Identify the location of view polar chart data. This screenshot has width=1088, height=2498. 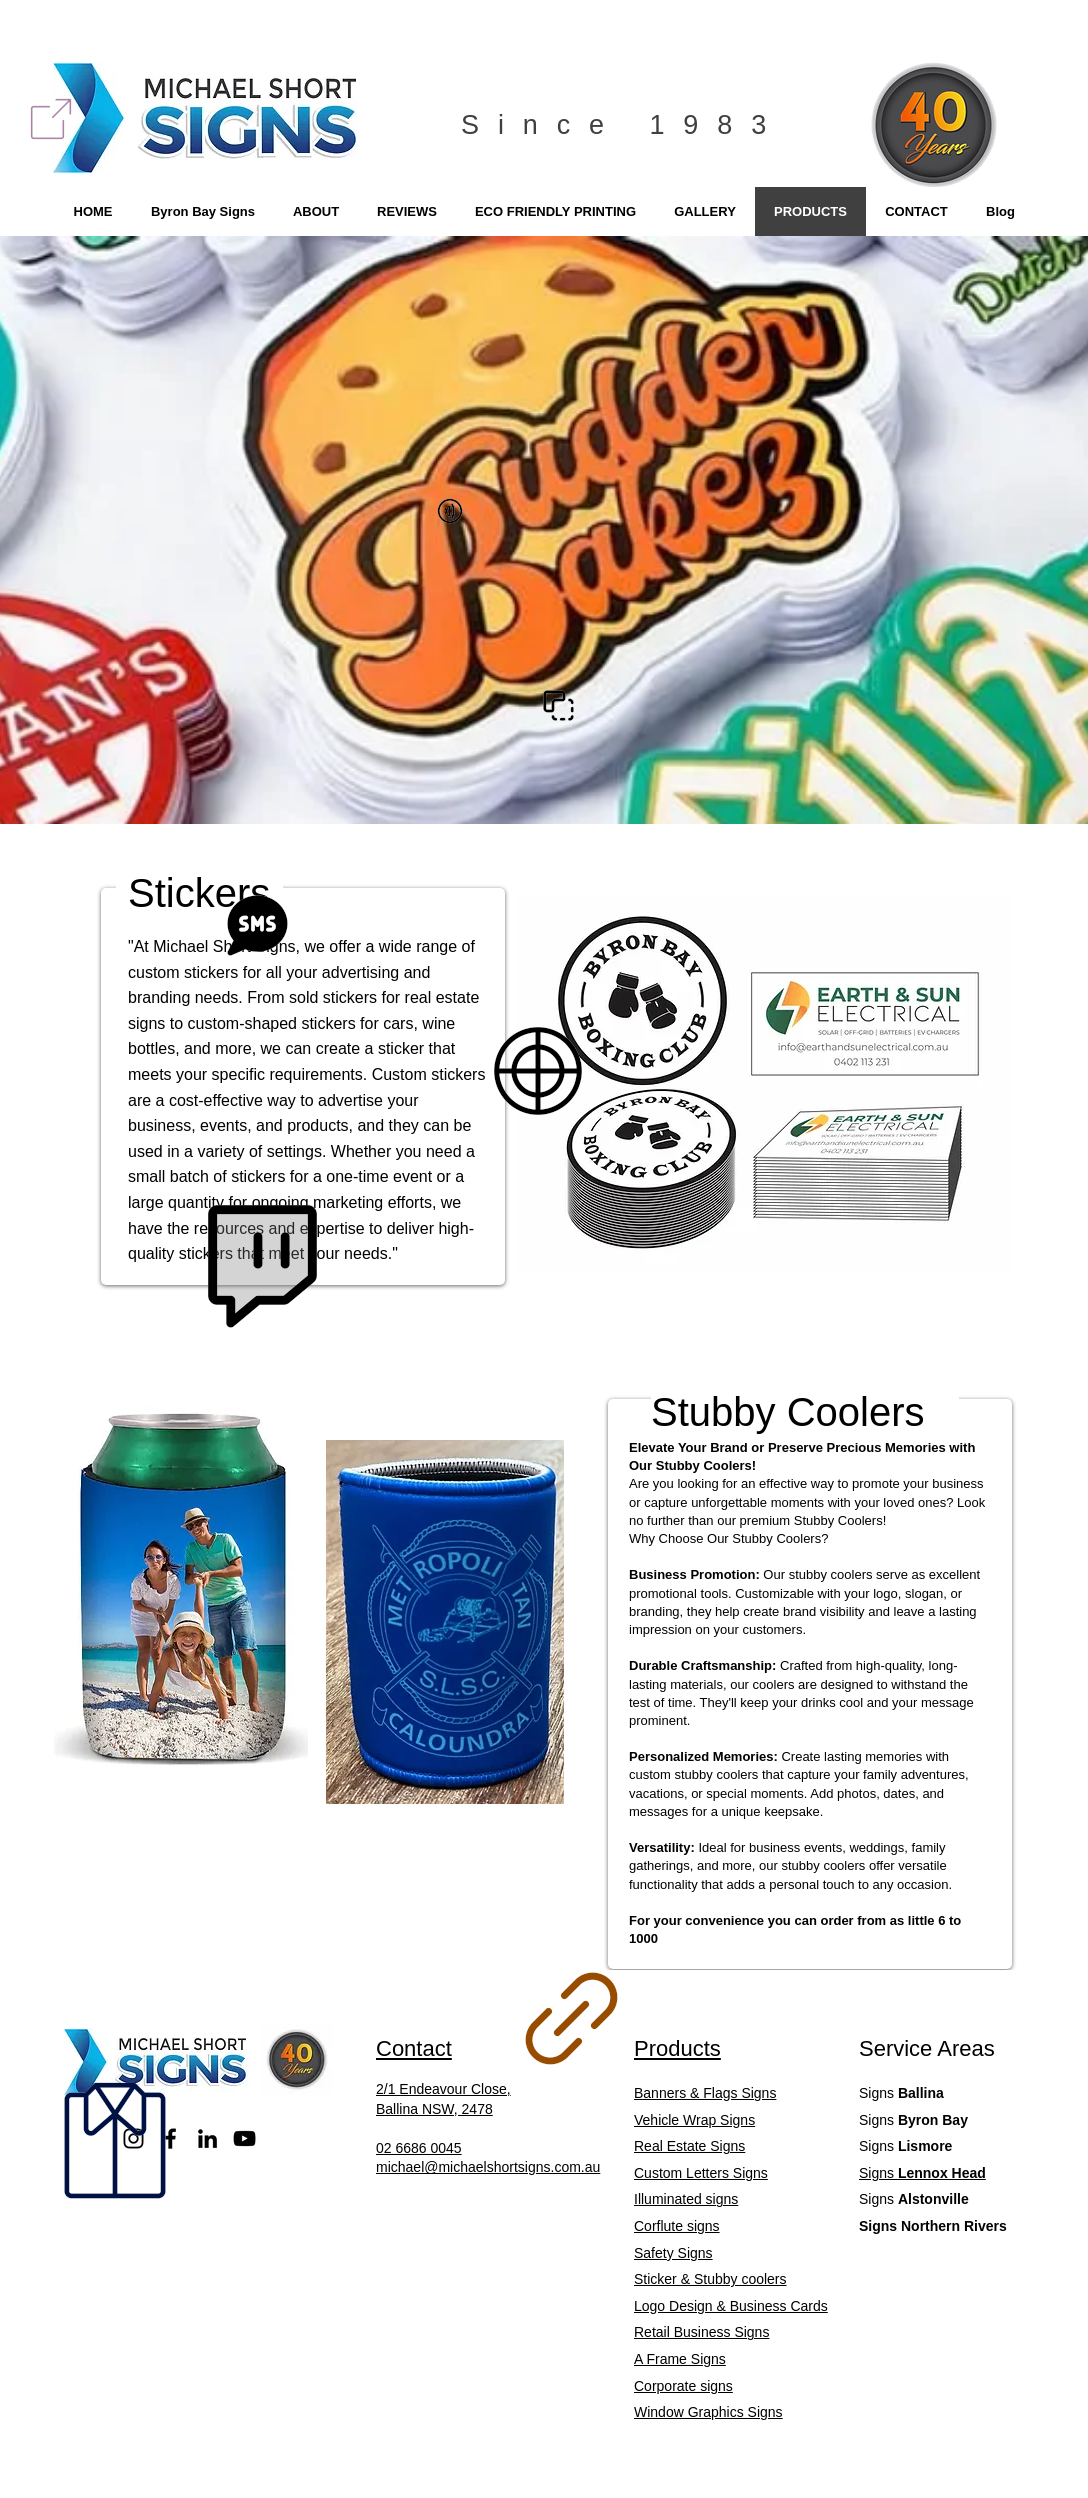
(538, 1071).